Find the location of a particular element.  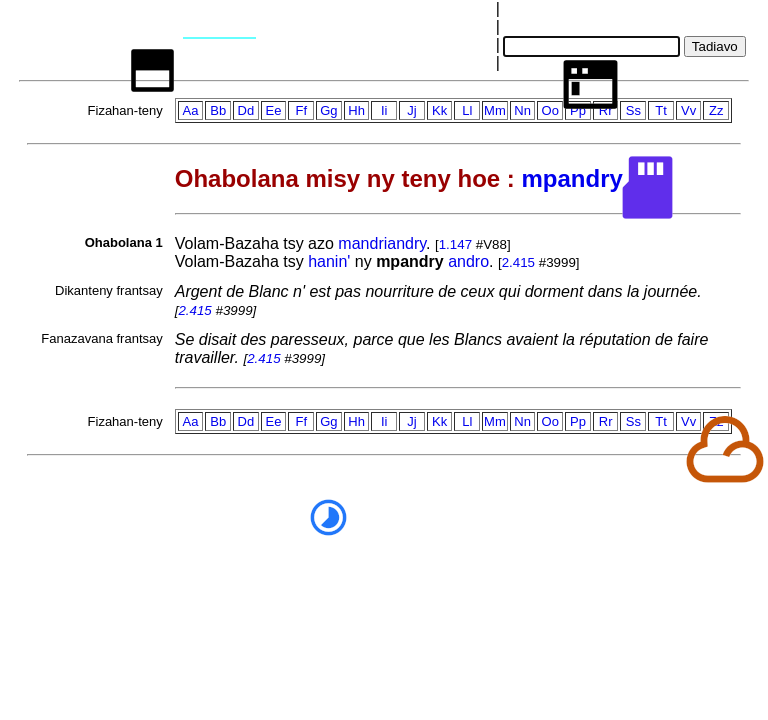

indicates task or download is 50% complete is located at coordinates (328, 517).